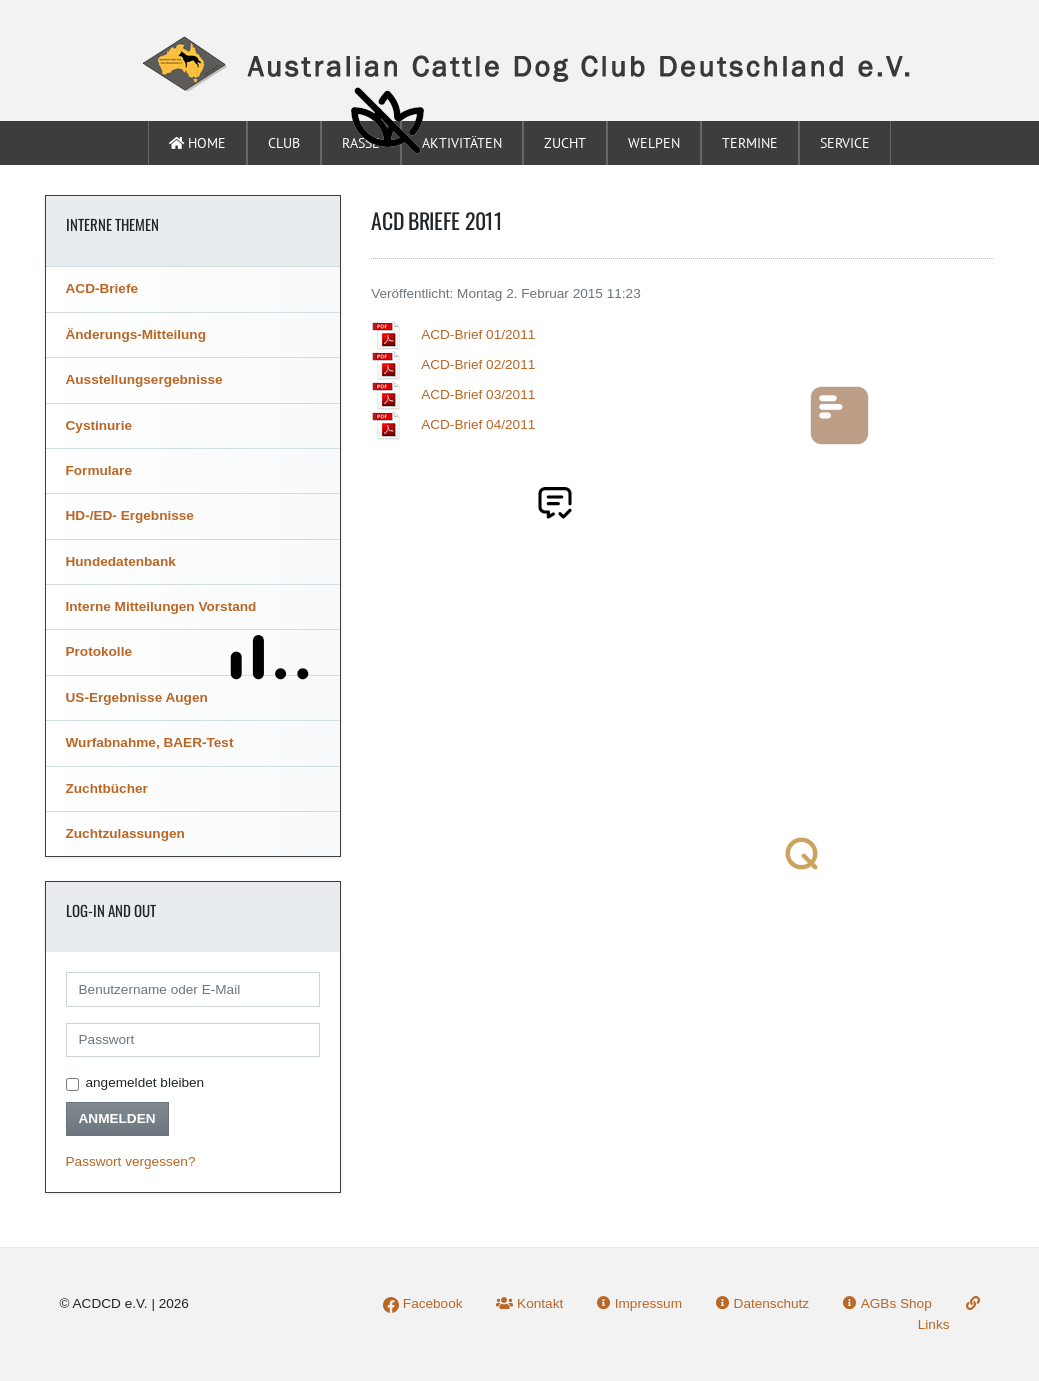 The height and width of the screenshot is (1381, 1039). I want to click on message sent successfully, so click(555, 502).